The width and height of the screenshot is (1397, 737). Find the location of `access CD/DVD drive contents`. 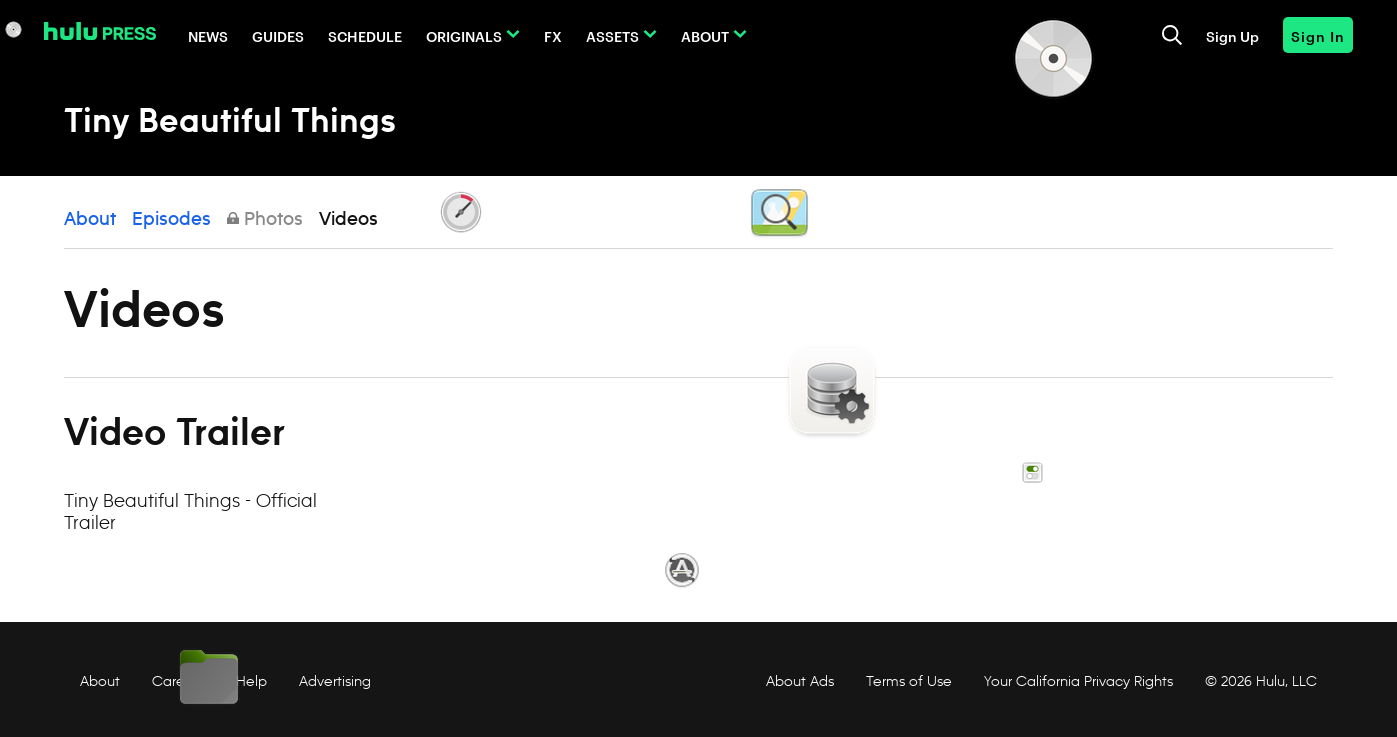

access CD/DVD drive contents is located at coordinates (1053, 58).